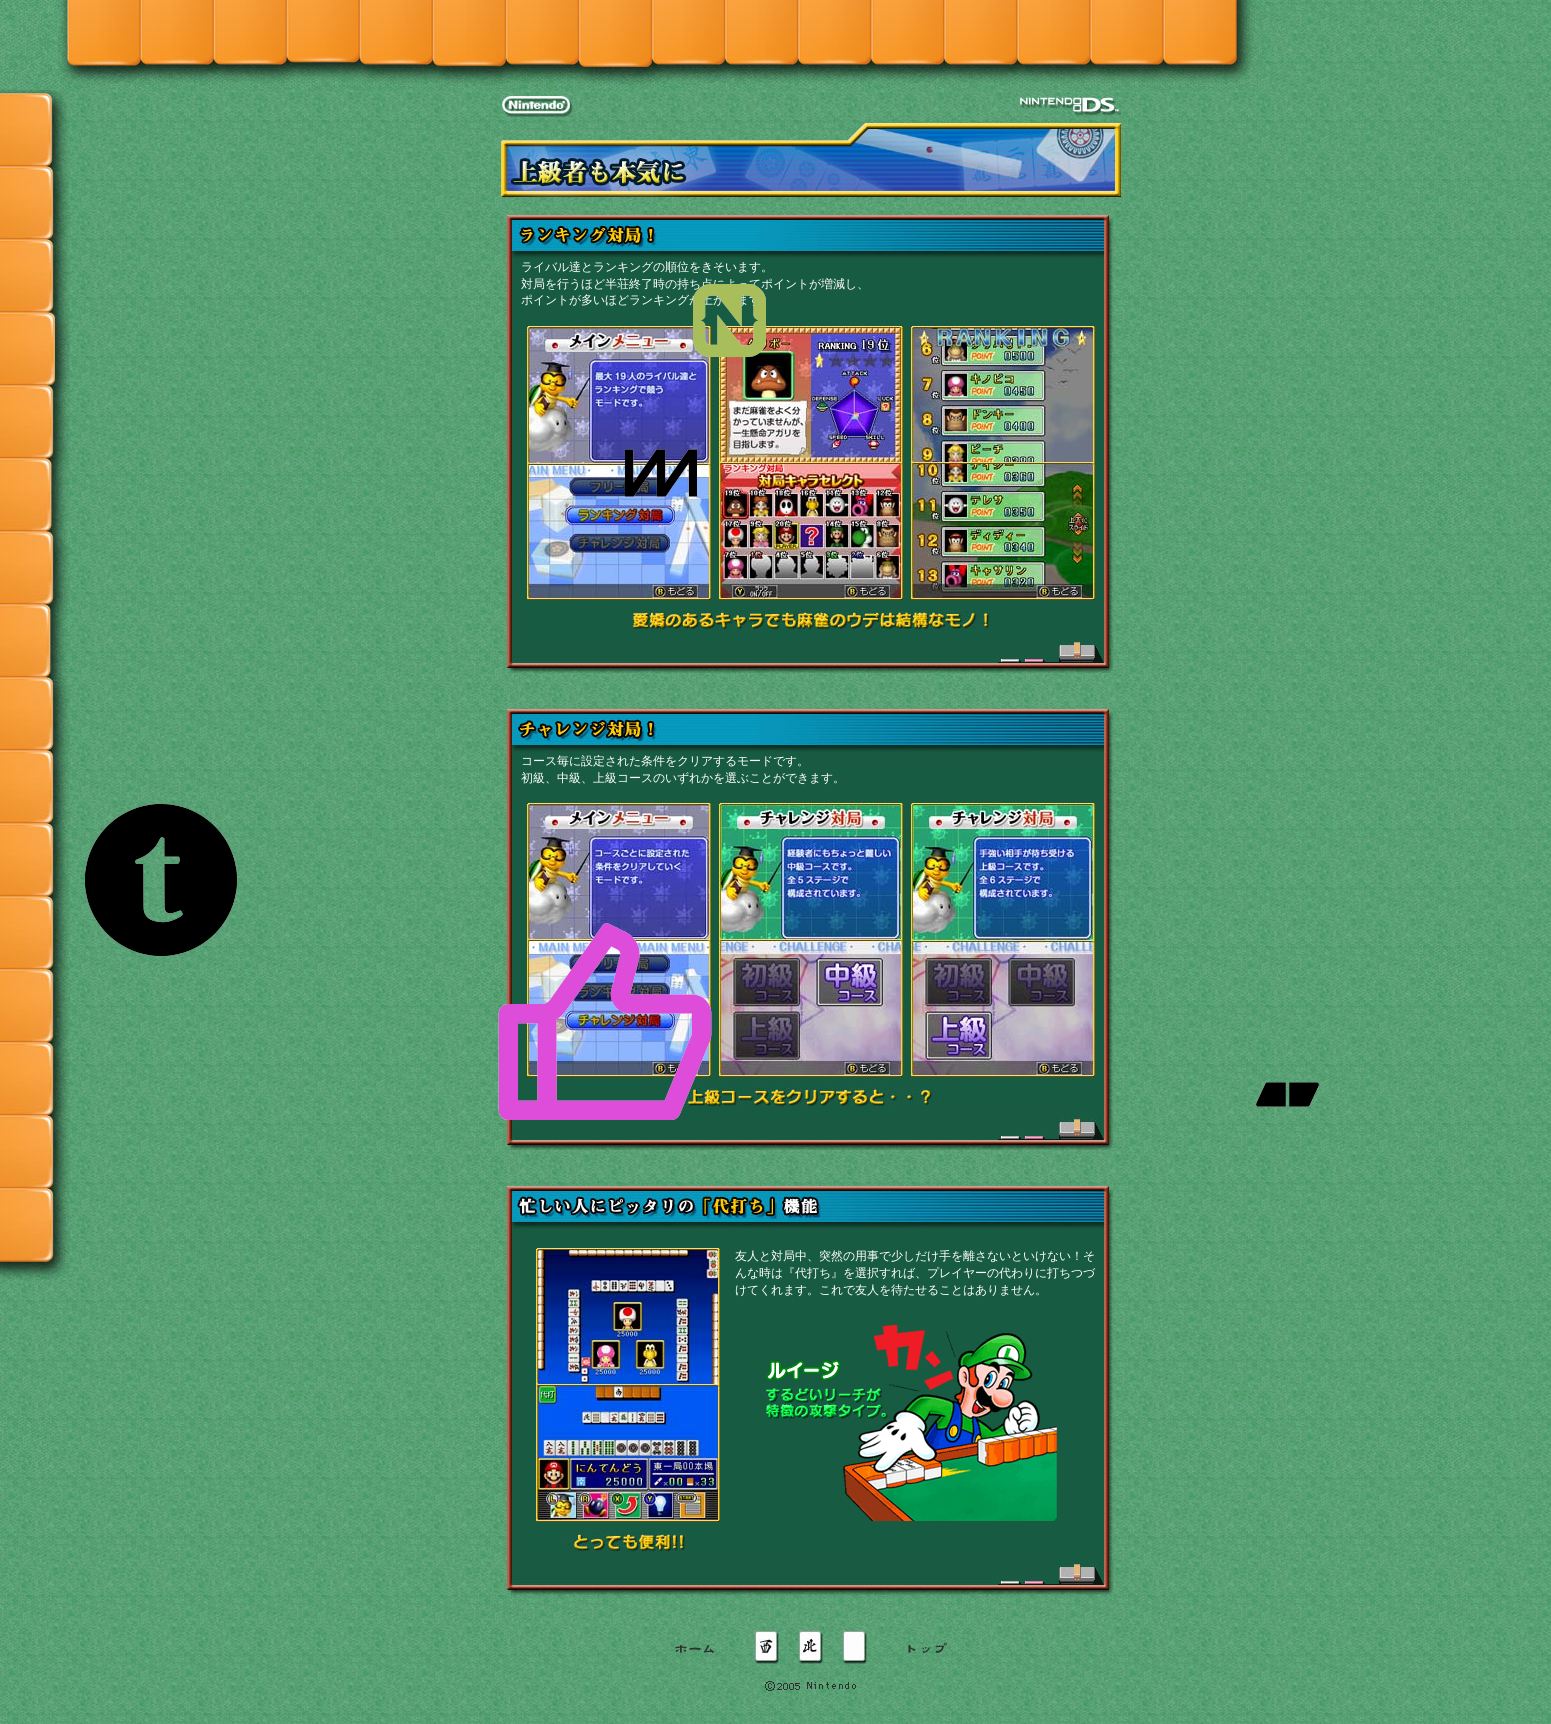 The height and width of the screenshot is (1724, 1551). I want to click on eraser app logo, so click(1287, 1094).